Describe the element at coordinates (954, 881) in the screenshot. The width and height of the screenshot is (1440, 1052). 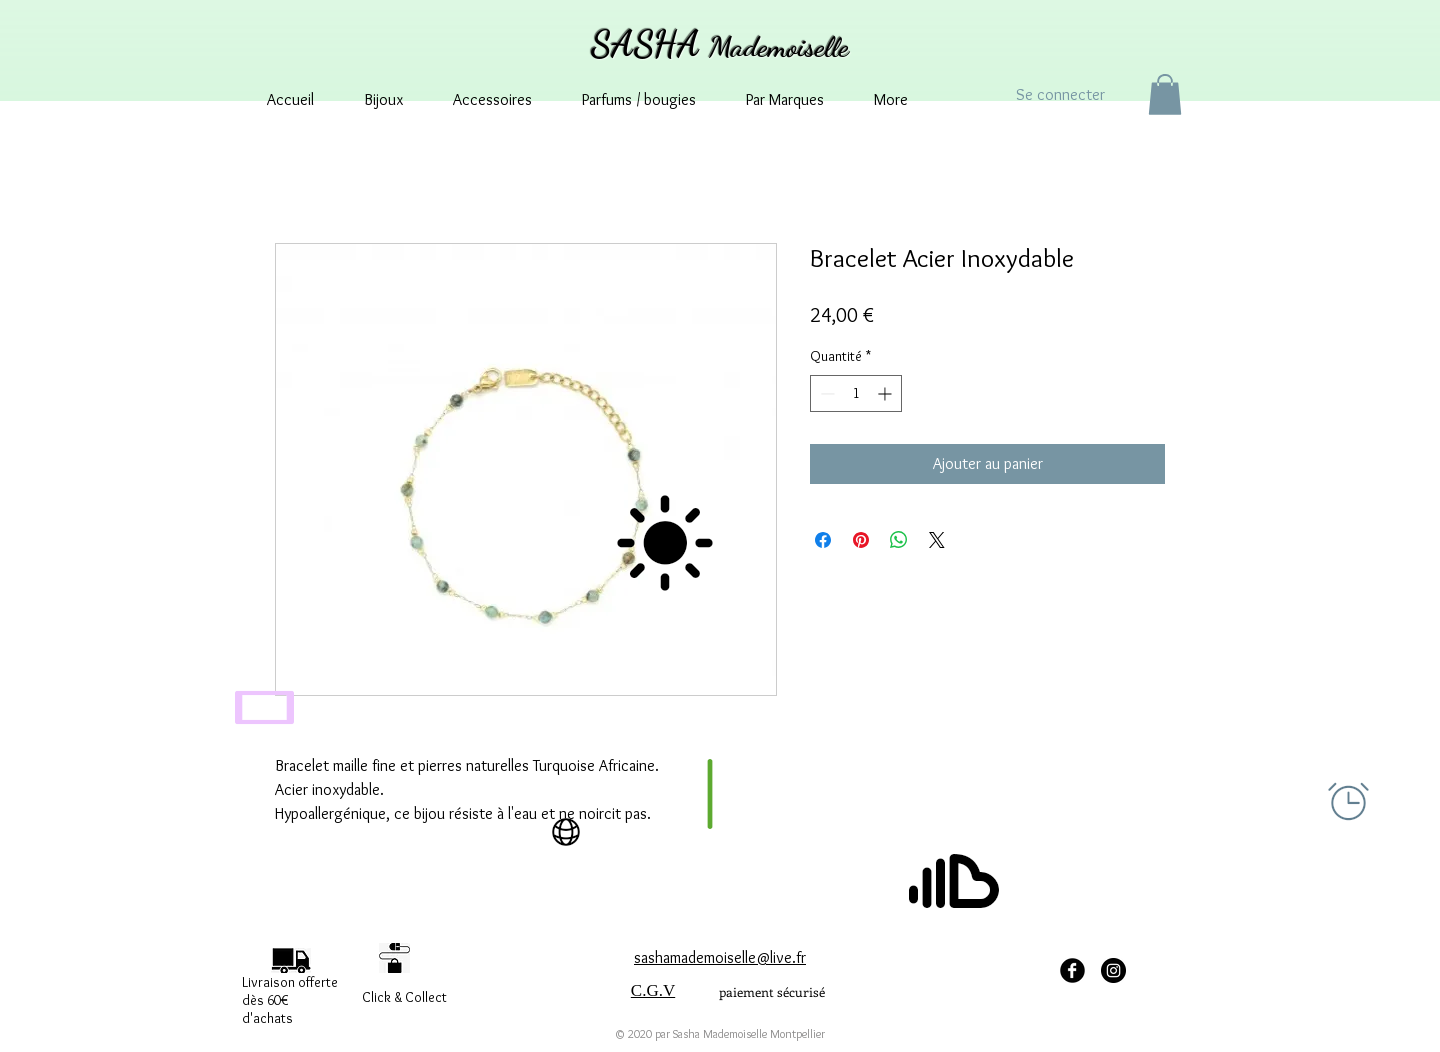
I see `open soundcloud` at that location.